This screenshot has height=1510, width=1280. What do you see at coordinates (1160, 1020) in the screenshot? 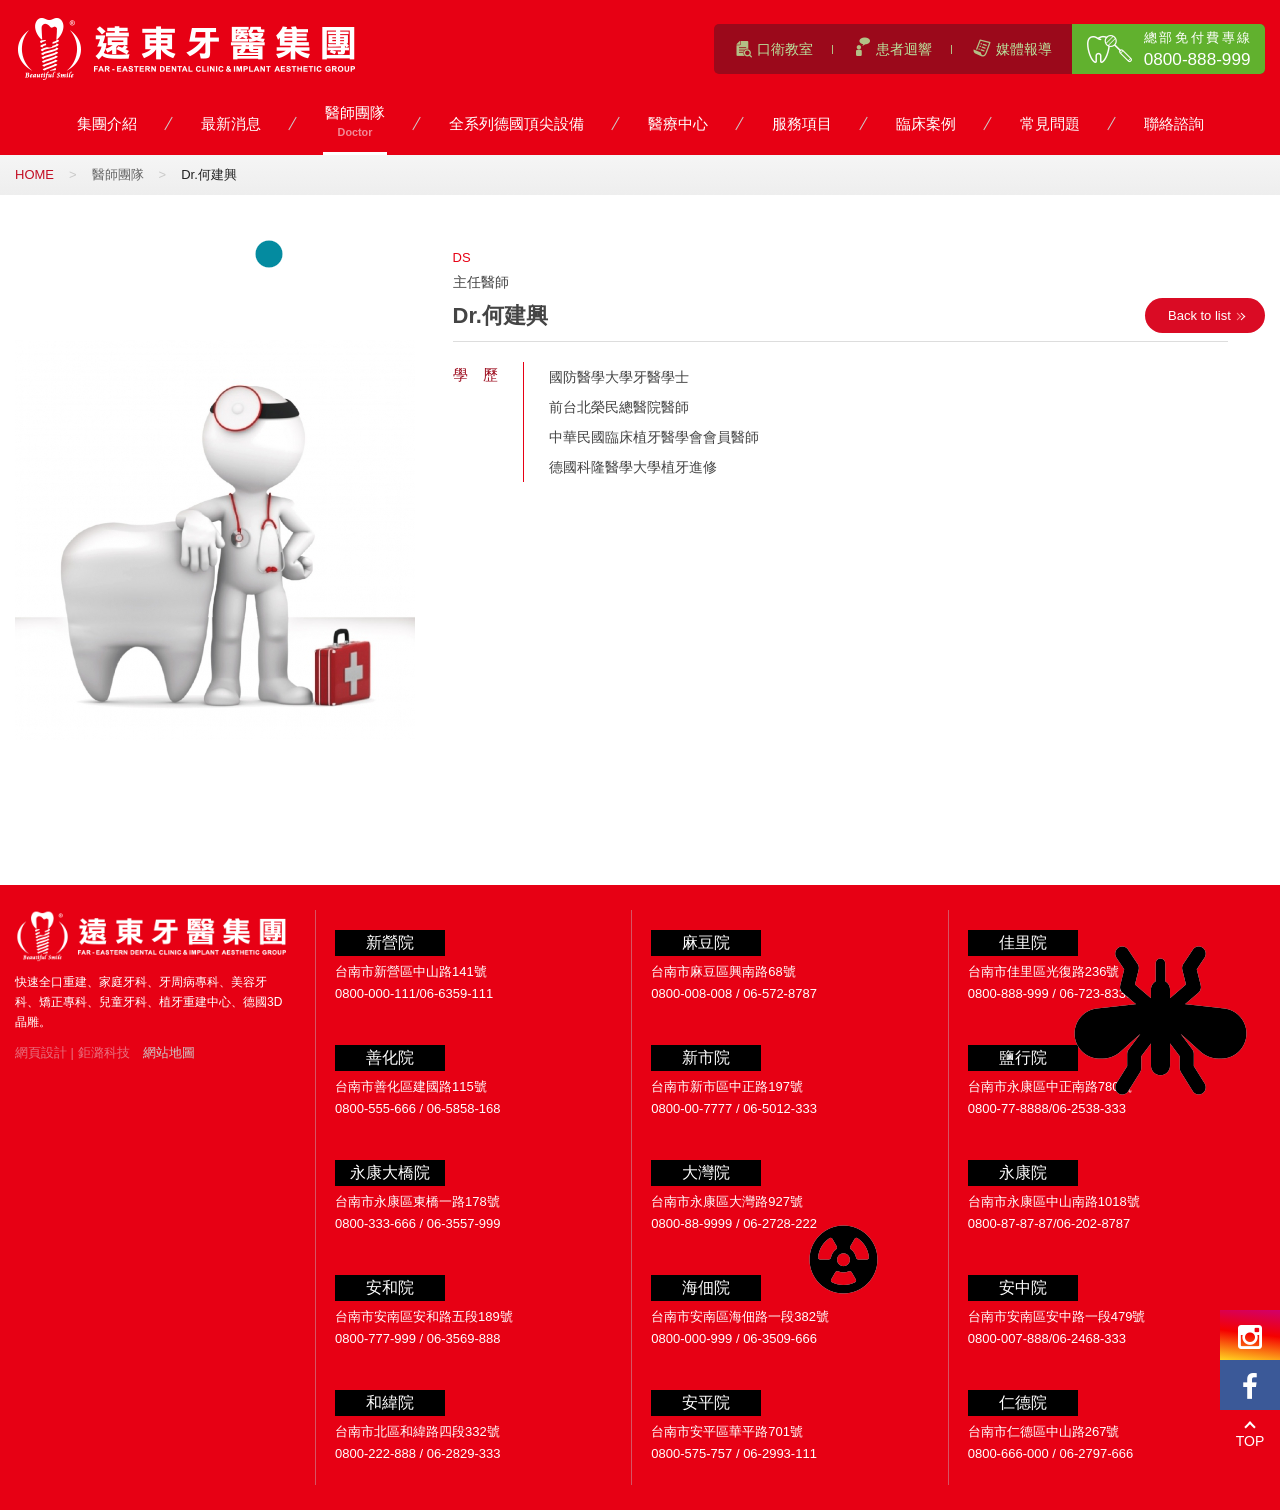
I see `indicates mosquito or insect activity in the area` at bounding box center [1160, 1020].